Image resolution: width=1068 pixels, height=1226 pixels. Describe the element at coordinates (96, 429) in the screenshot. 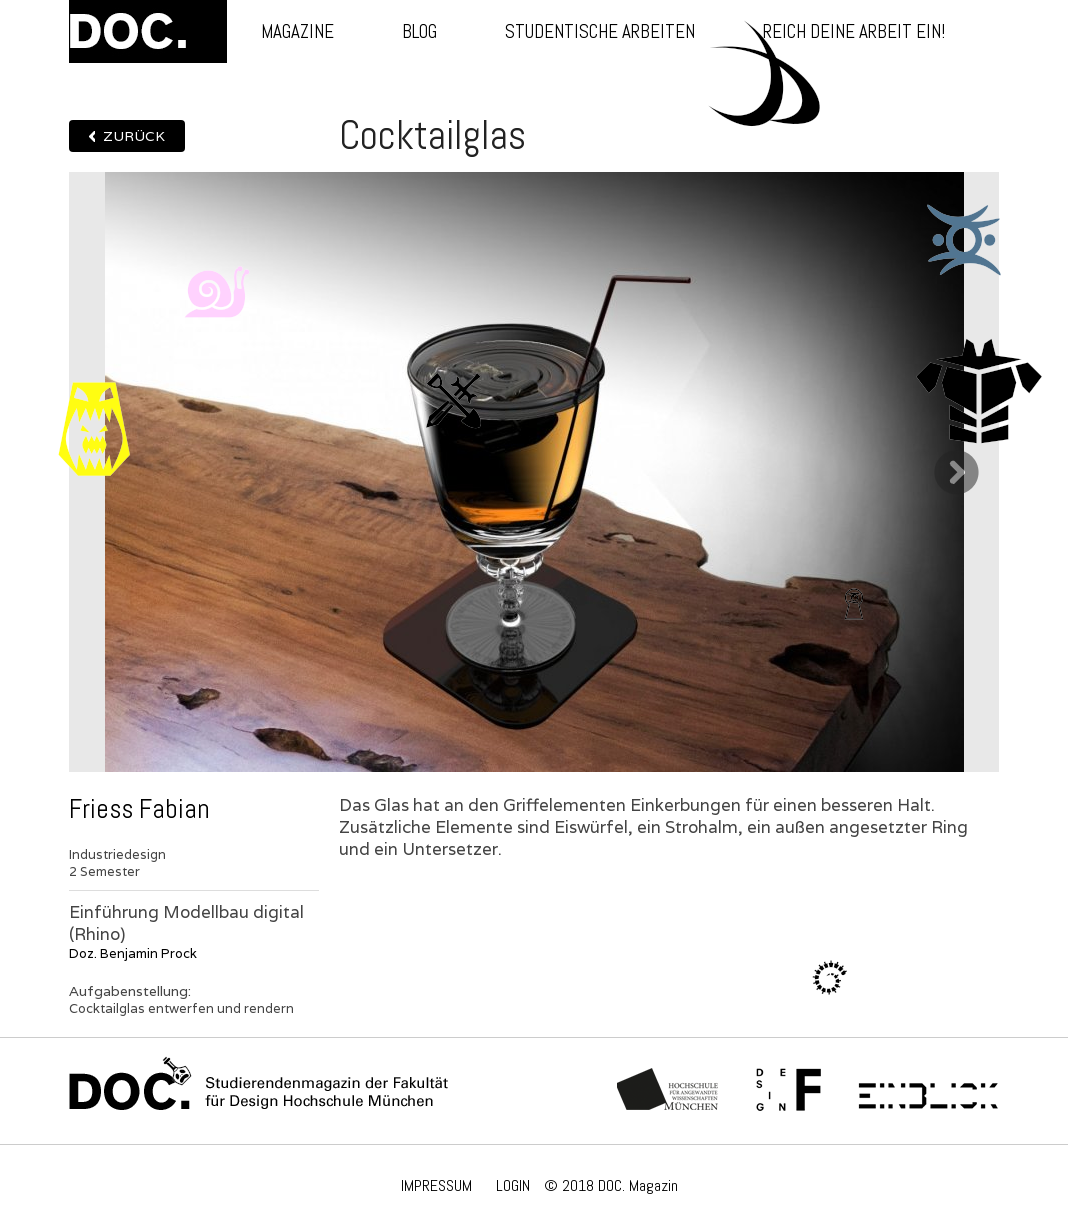

I see `select swallow as your creature or avatar` at that location.